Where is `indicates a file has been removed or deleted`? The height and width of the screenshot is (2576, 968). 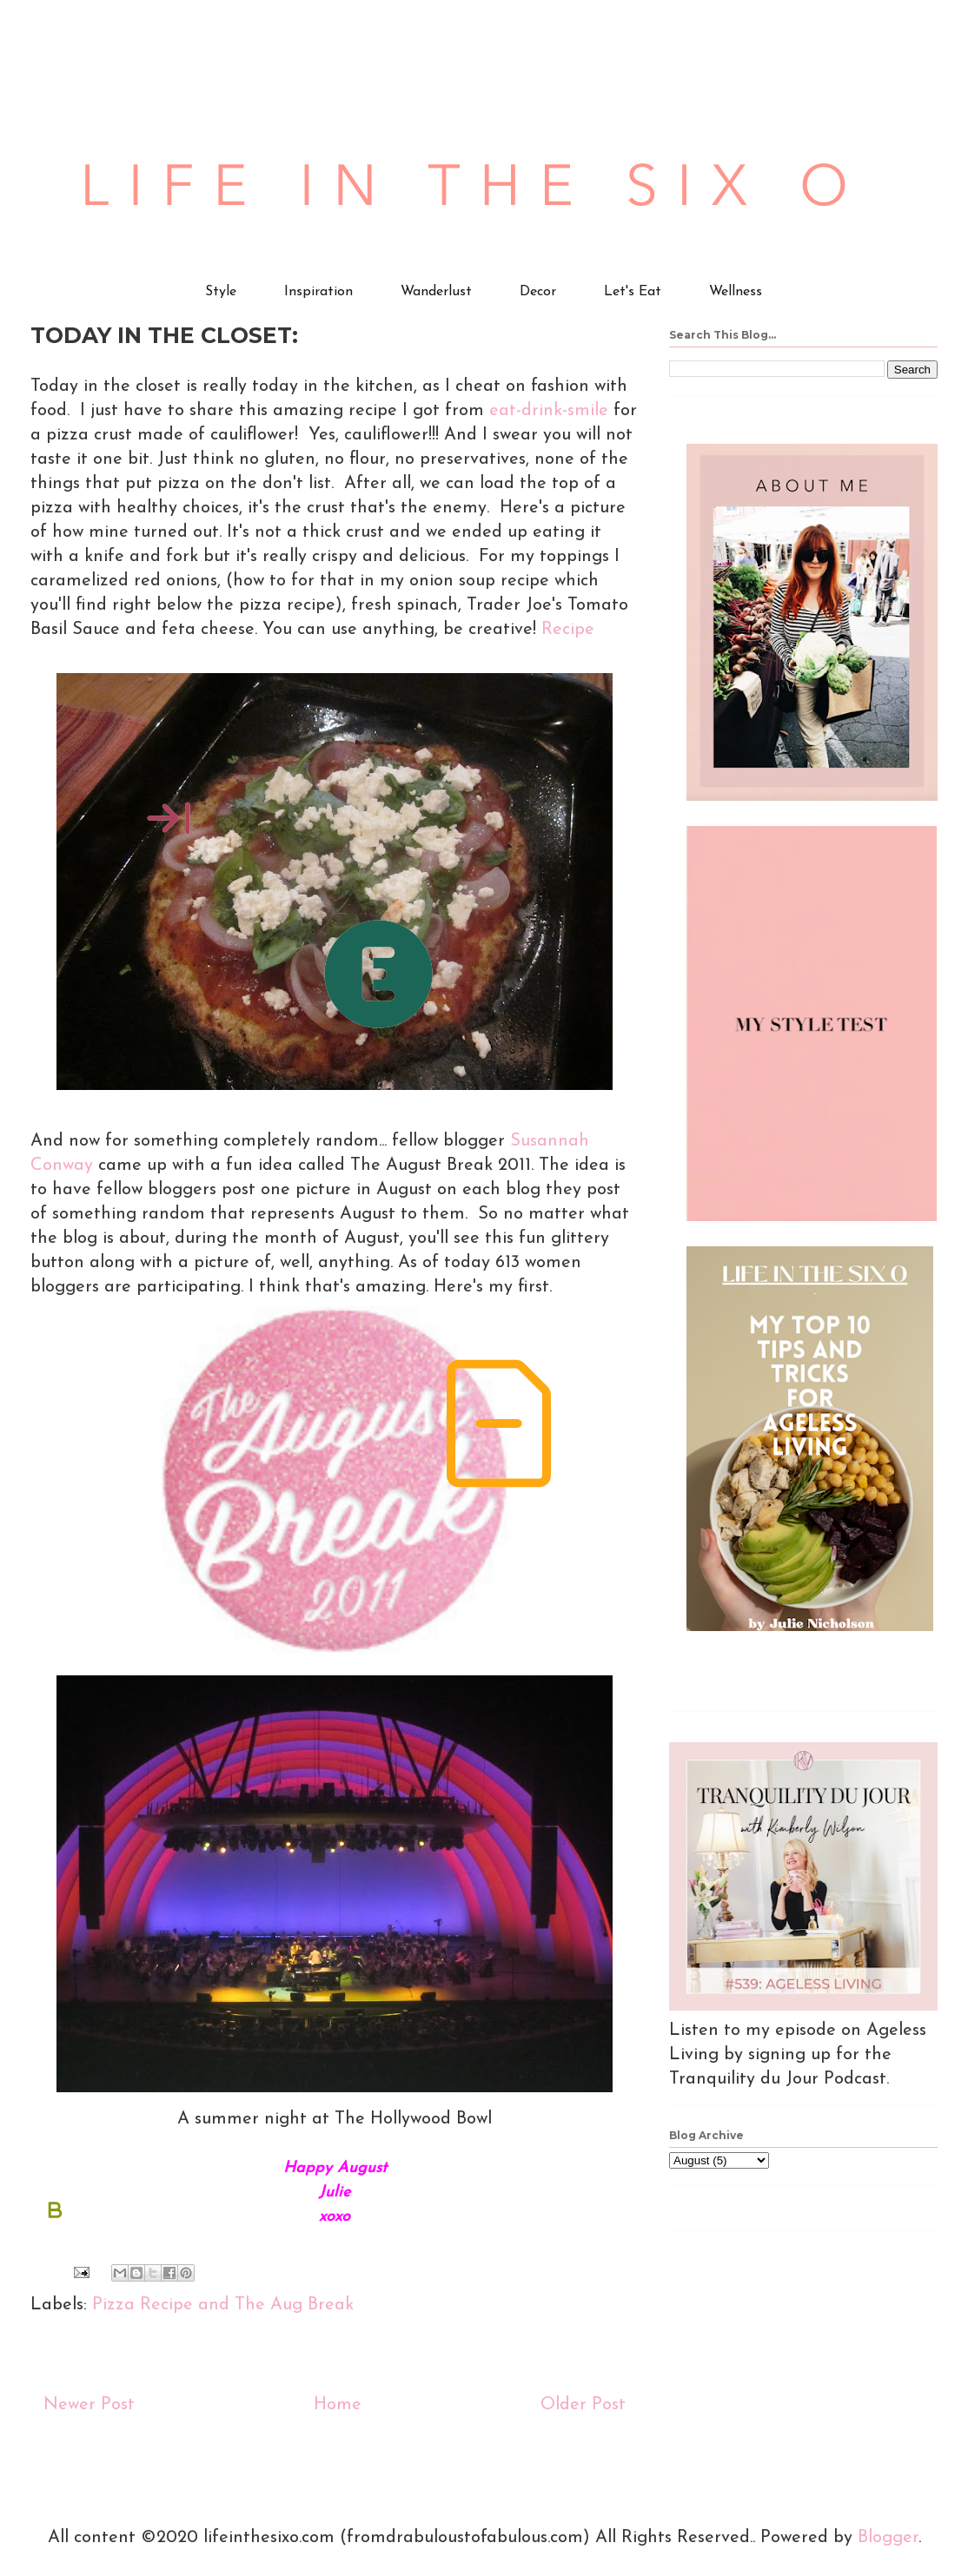
indicates a file has been removed or deleted is located at coordinates (499, 1423).